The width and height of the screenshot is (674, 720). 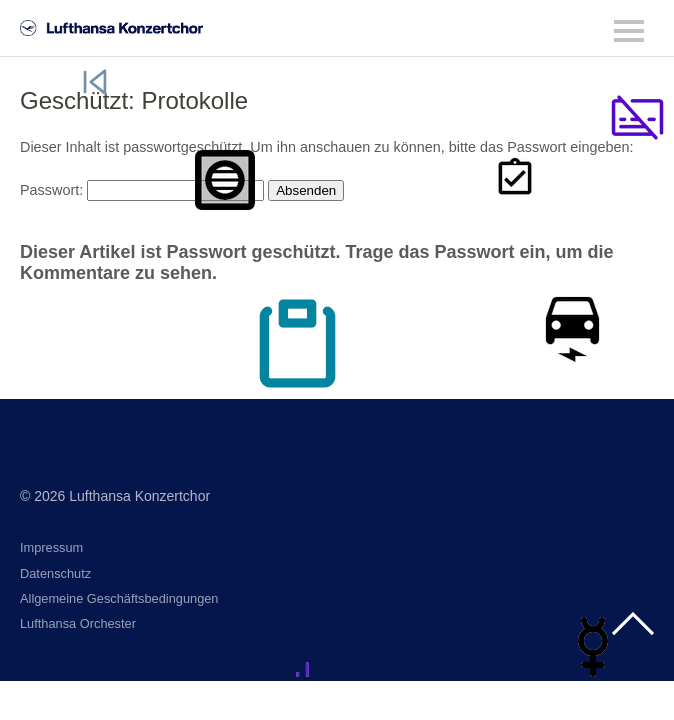 I want to click on disable subtitles or closed captions, so click(x=637, y=117).